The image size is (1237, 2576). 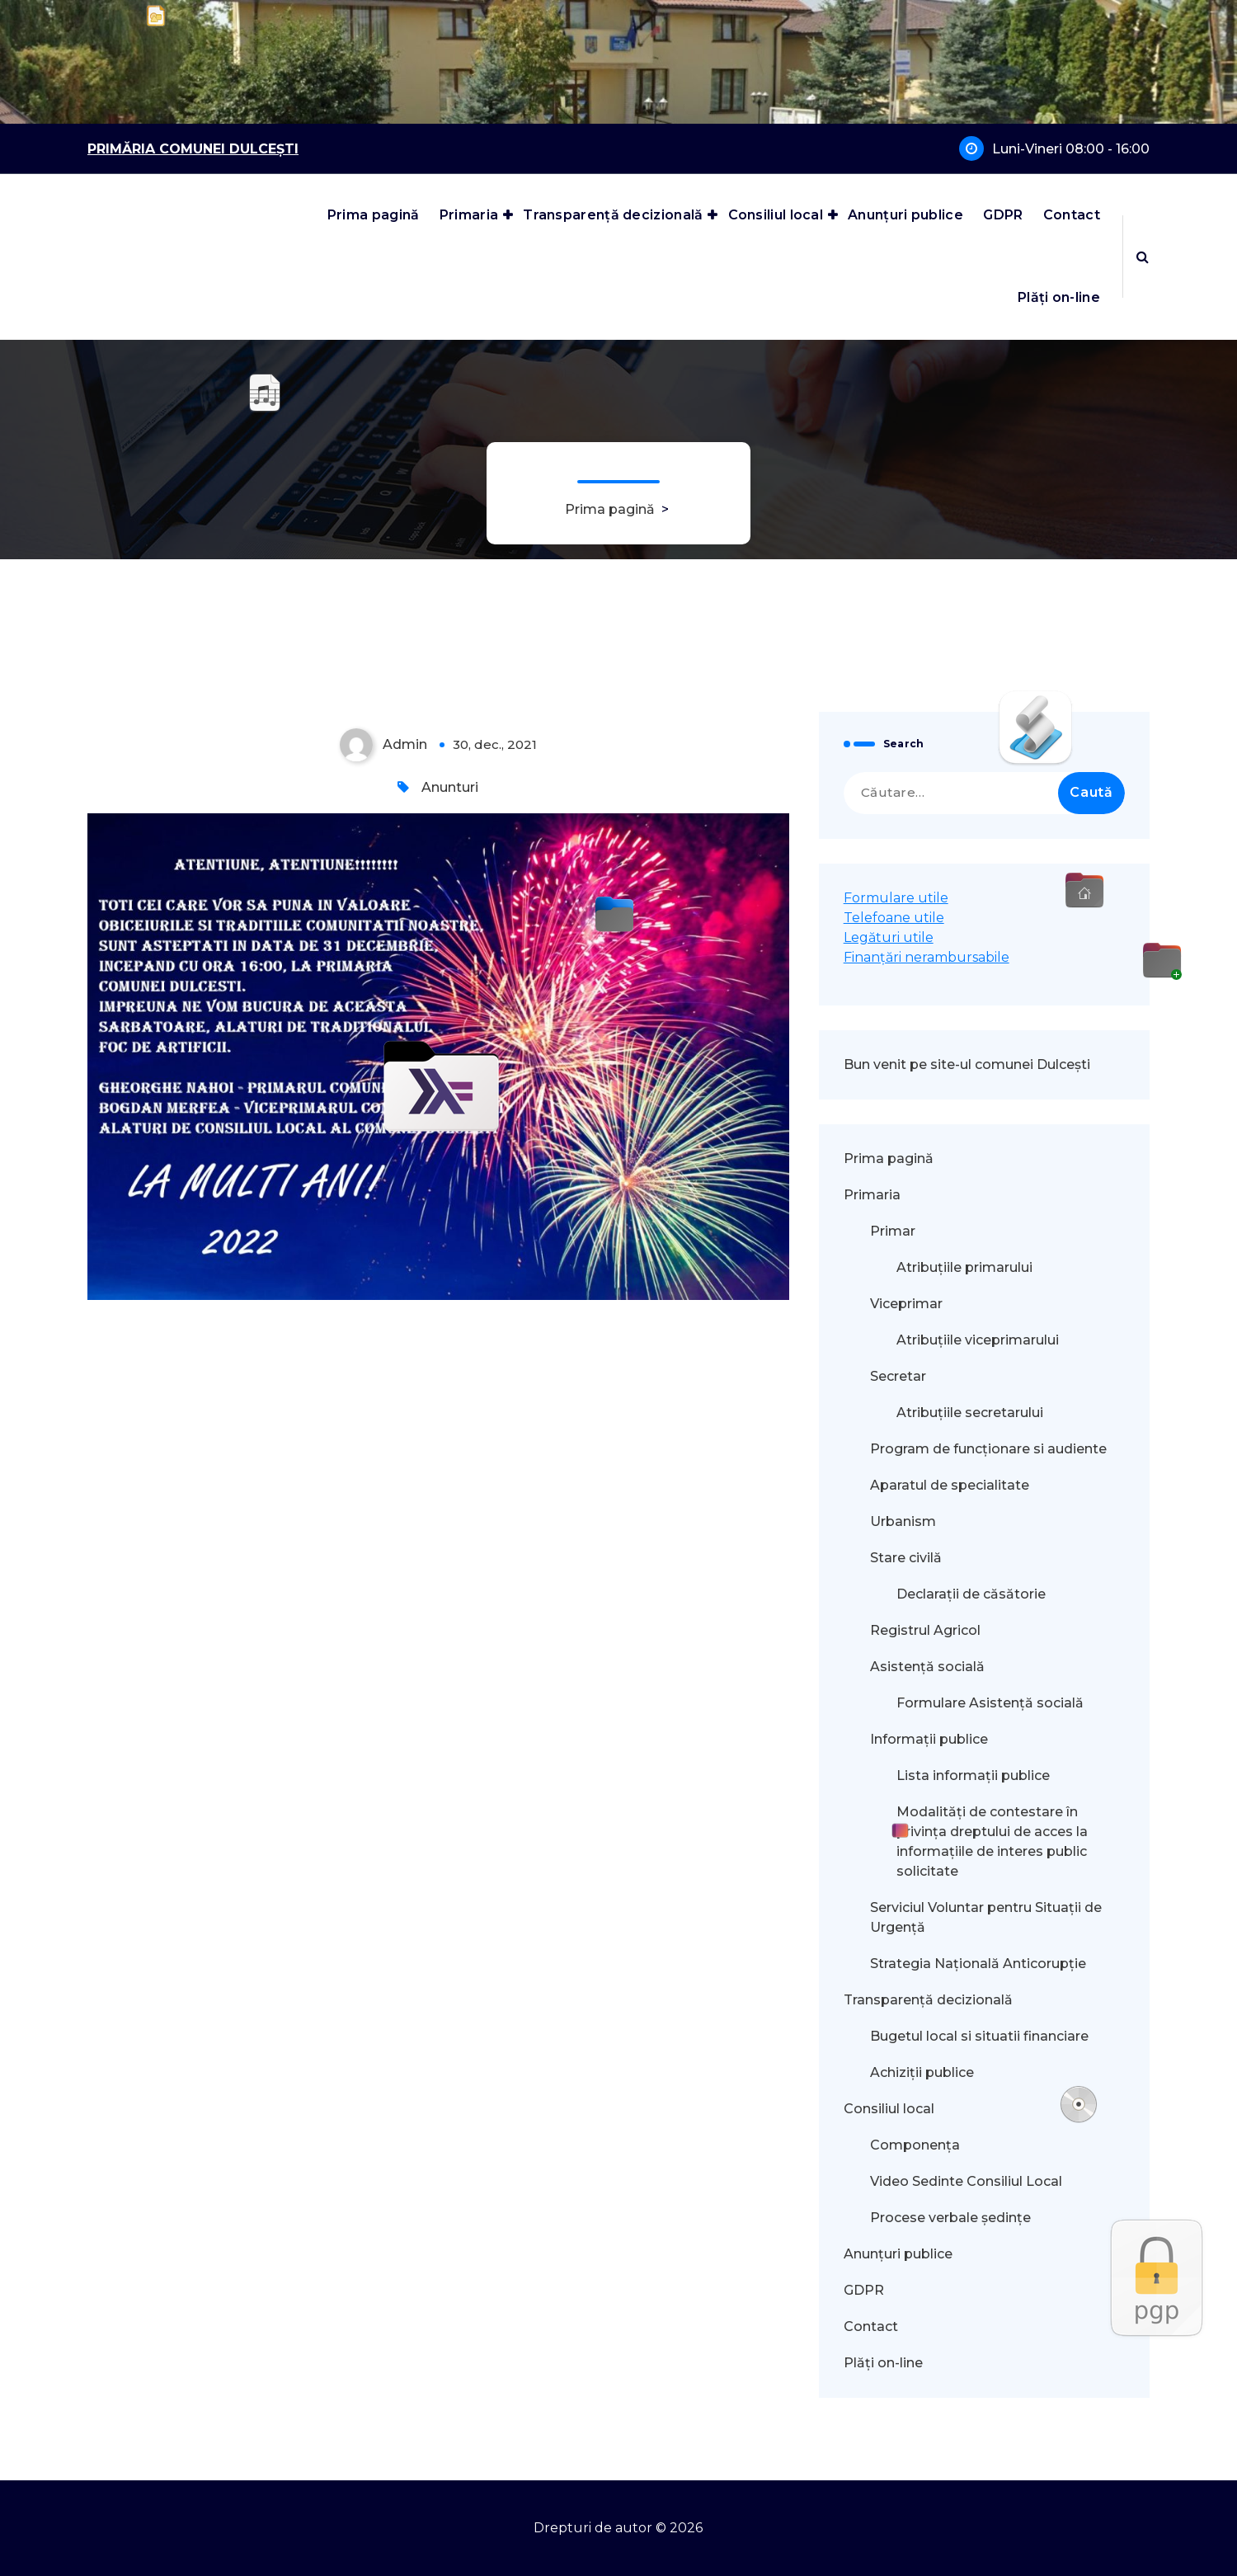 What do you see at coordinates (1162, 960) in the screenshot?
I see `create a new folder` at bounding box center [1162, 960].